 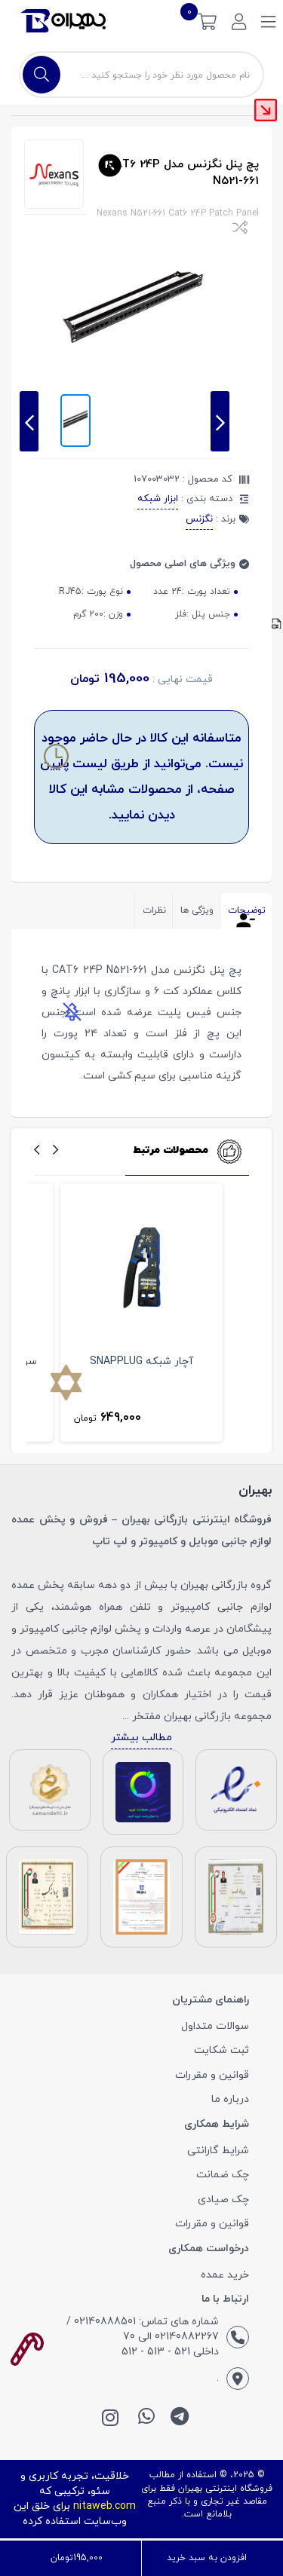 I want to click on disable holiday or seasonal theme, so click(x=72, y=1011).